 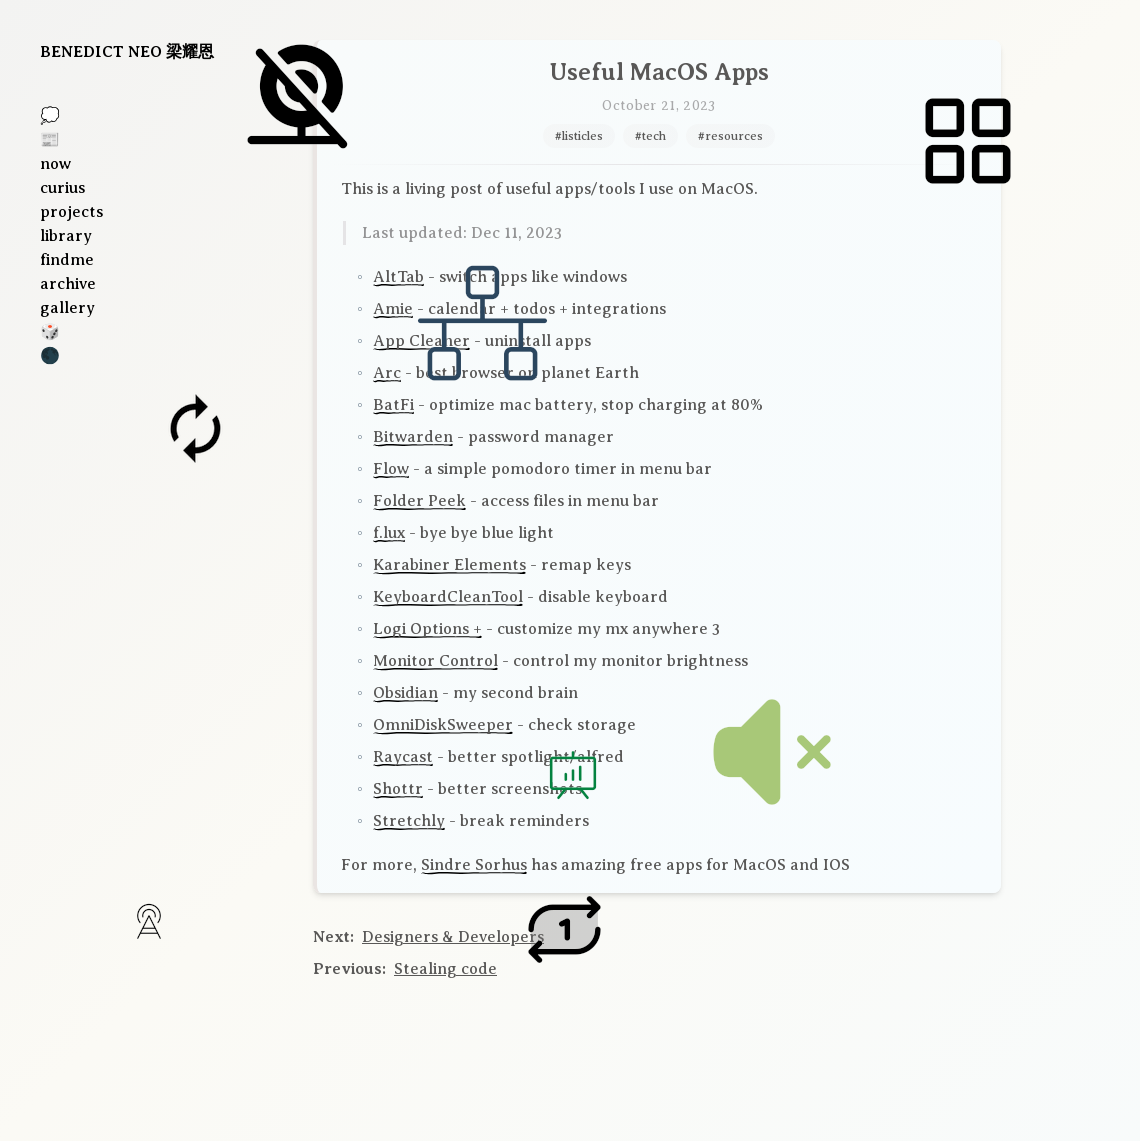 What do you see at coordinates (968, 141) in the screenshot?
I see `view all apps or menu grid` at bounding box center [968, 141].